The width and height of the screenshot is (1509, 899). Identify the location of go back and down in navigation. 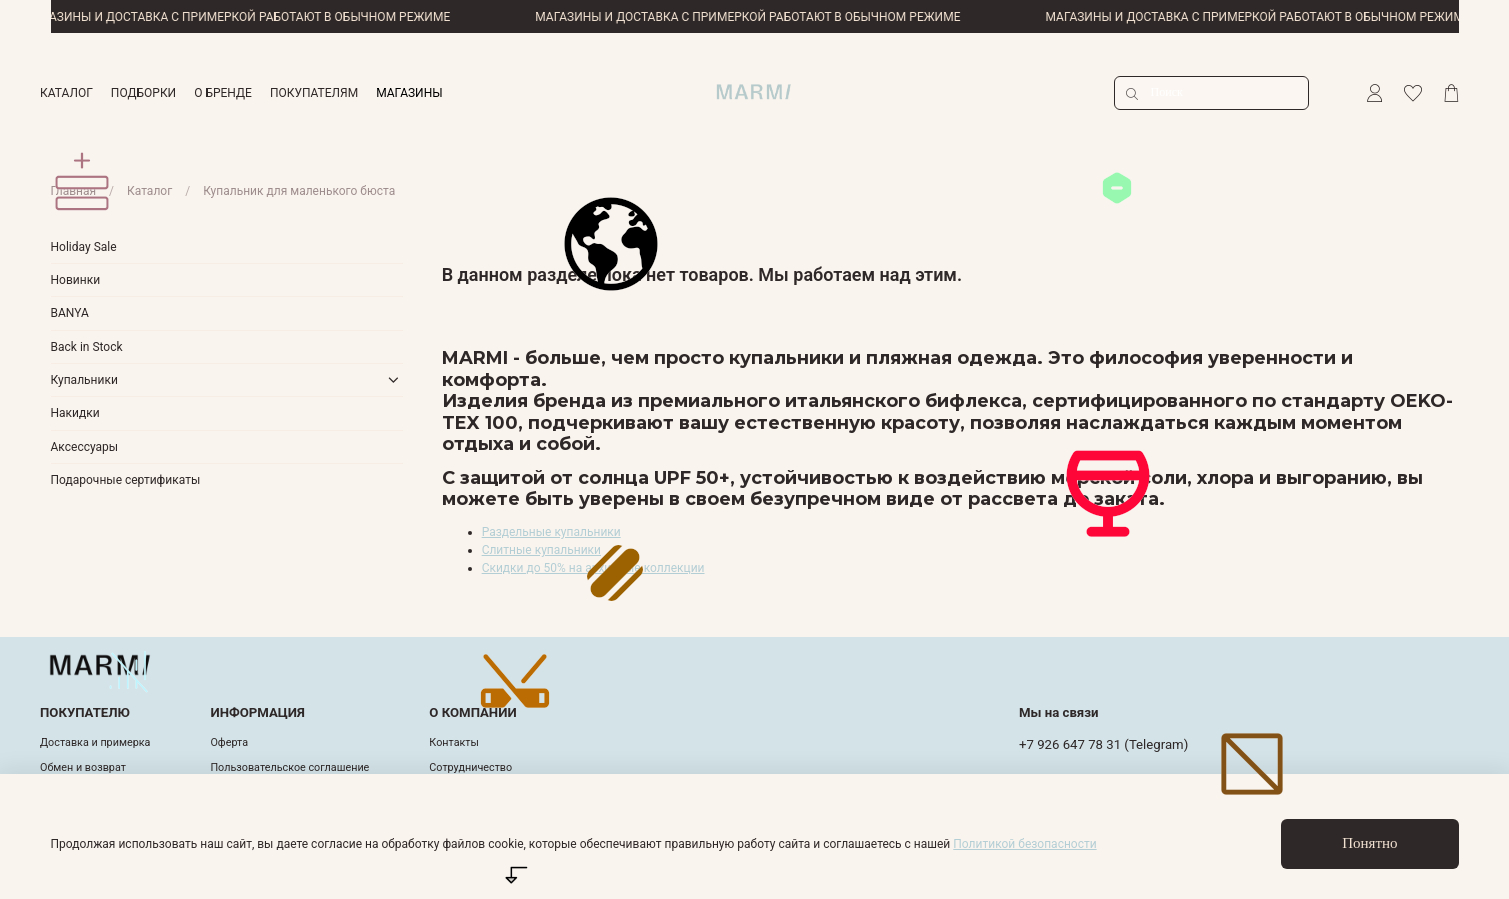
(515, 873).